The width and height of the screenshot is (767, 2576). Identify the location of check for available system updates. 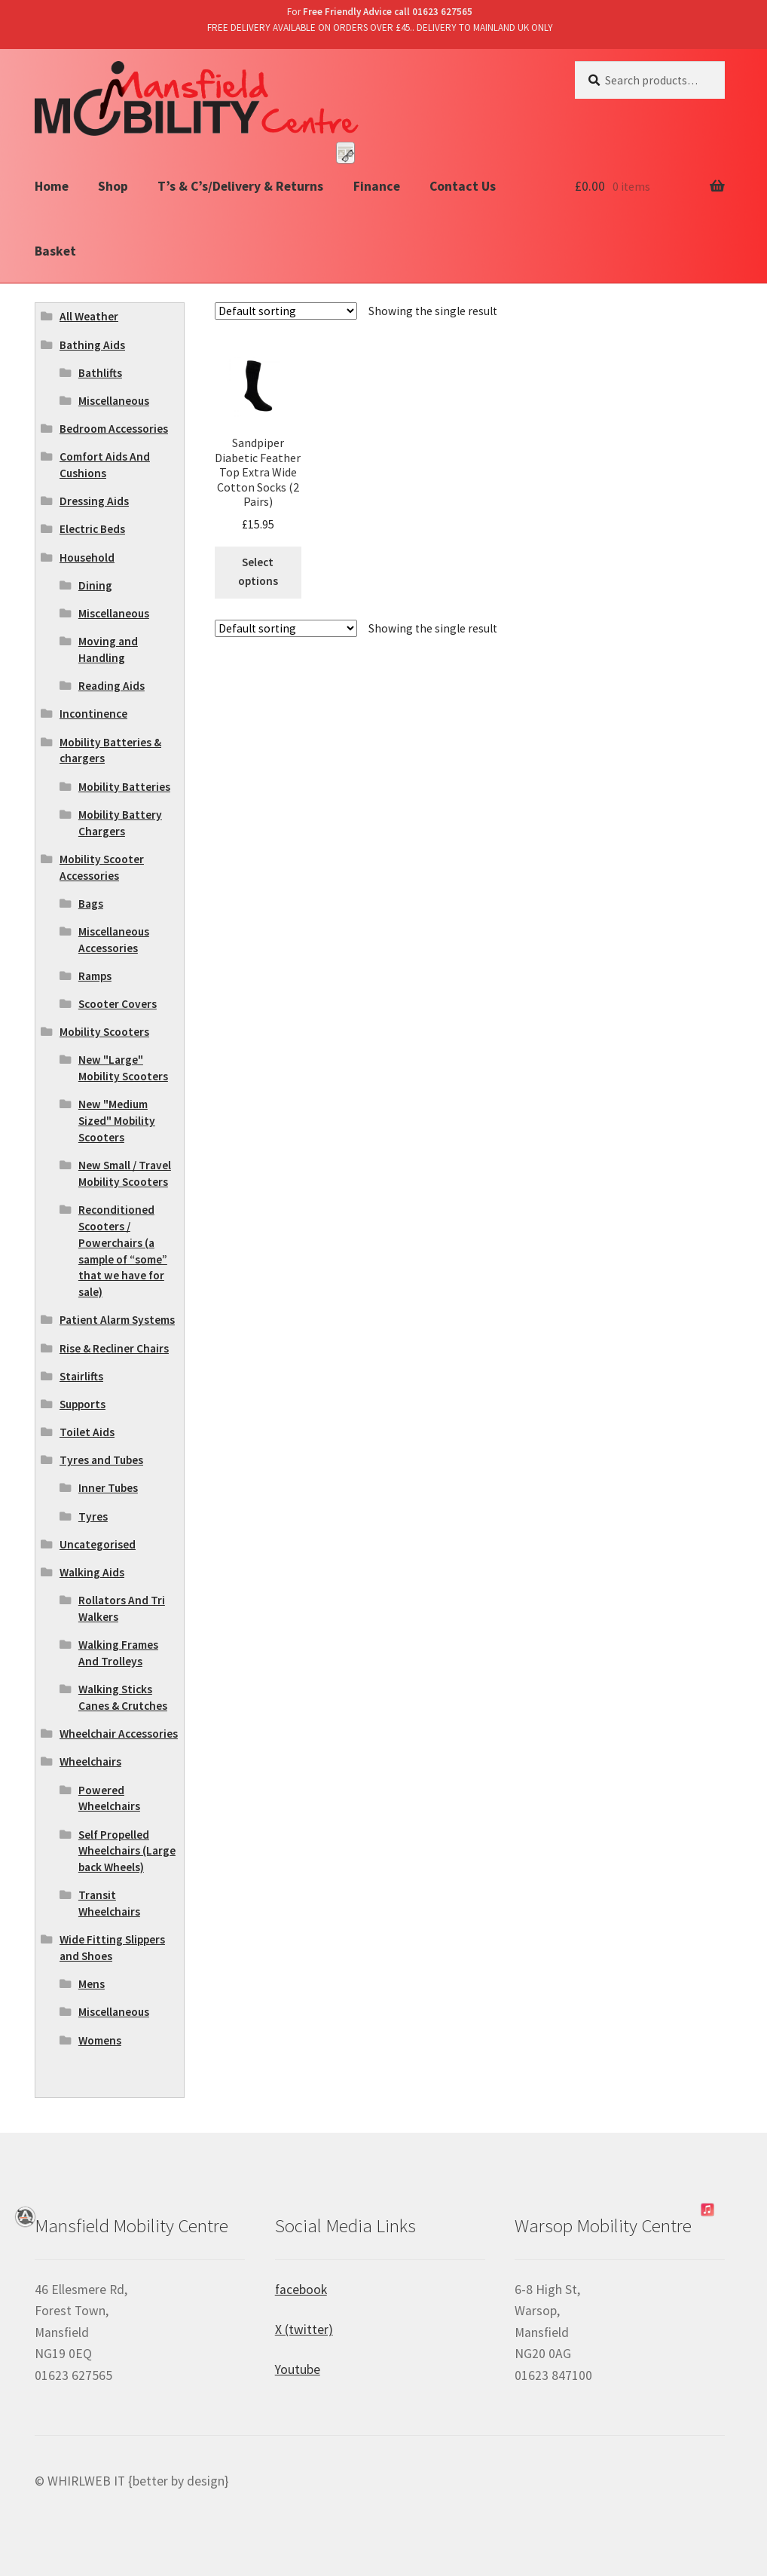
(25, 2216).